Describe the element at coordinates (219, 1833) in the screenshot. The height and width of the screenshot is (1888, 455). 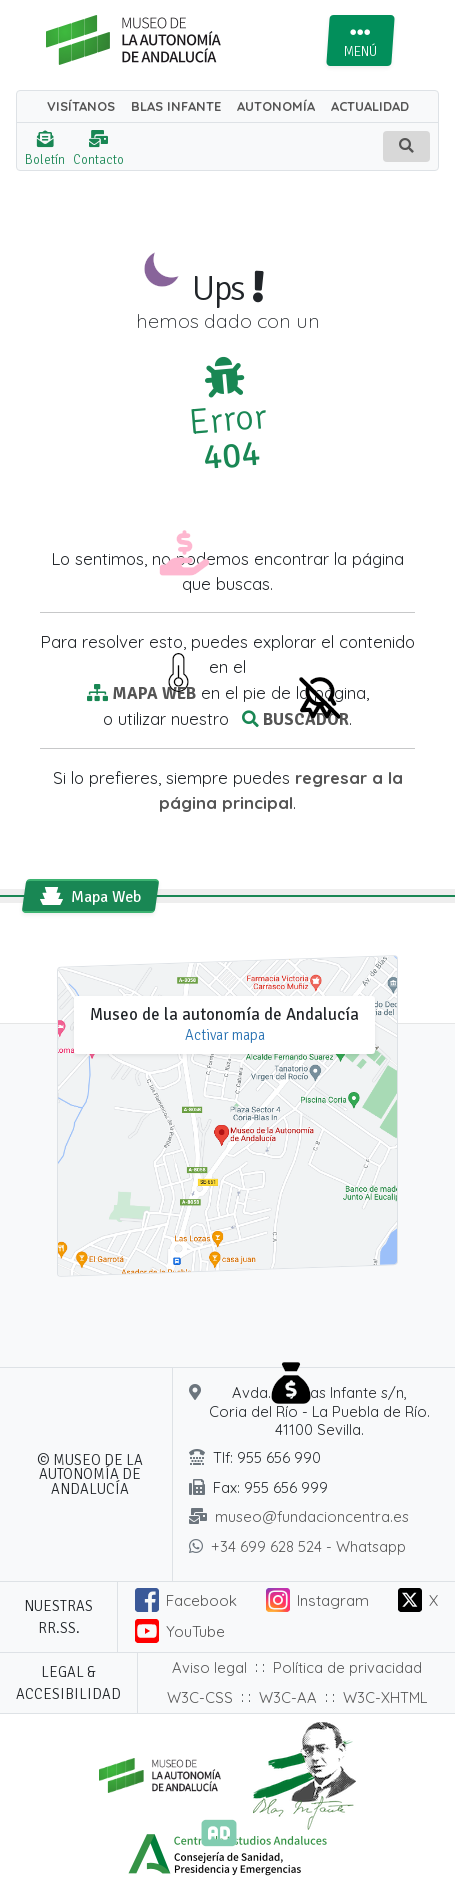
I see `enable audio description for accessibility` at that location.